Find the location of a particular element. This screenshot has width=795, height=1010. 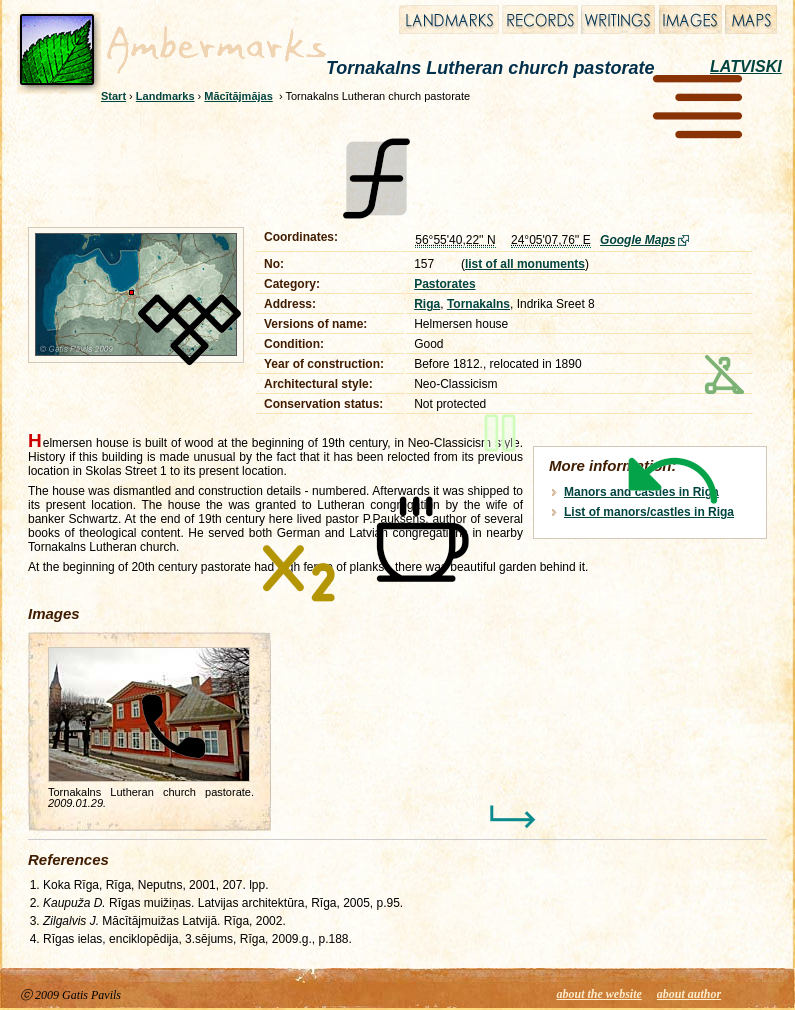

insert a mathematical function or formula is located at coordinates (376, 178).